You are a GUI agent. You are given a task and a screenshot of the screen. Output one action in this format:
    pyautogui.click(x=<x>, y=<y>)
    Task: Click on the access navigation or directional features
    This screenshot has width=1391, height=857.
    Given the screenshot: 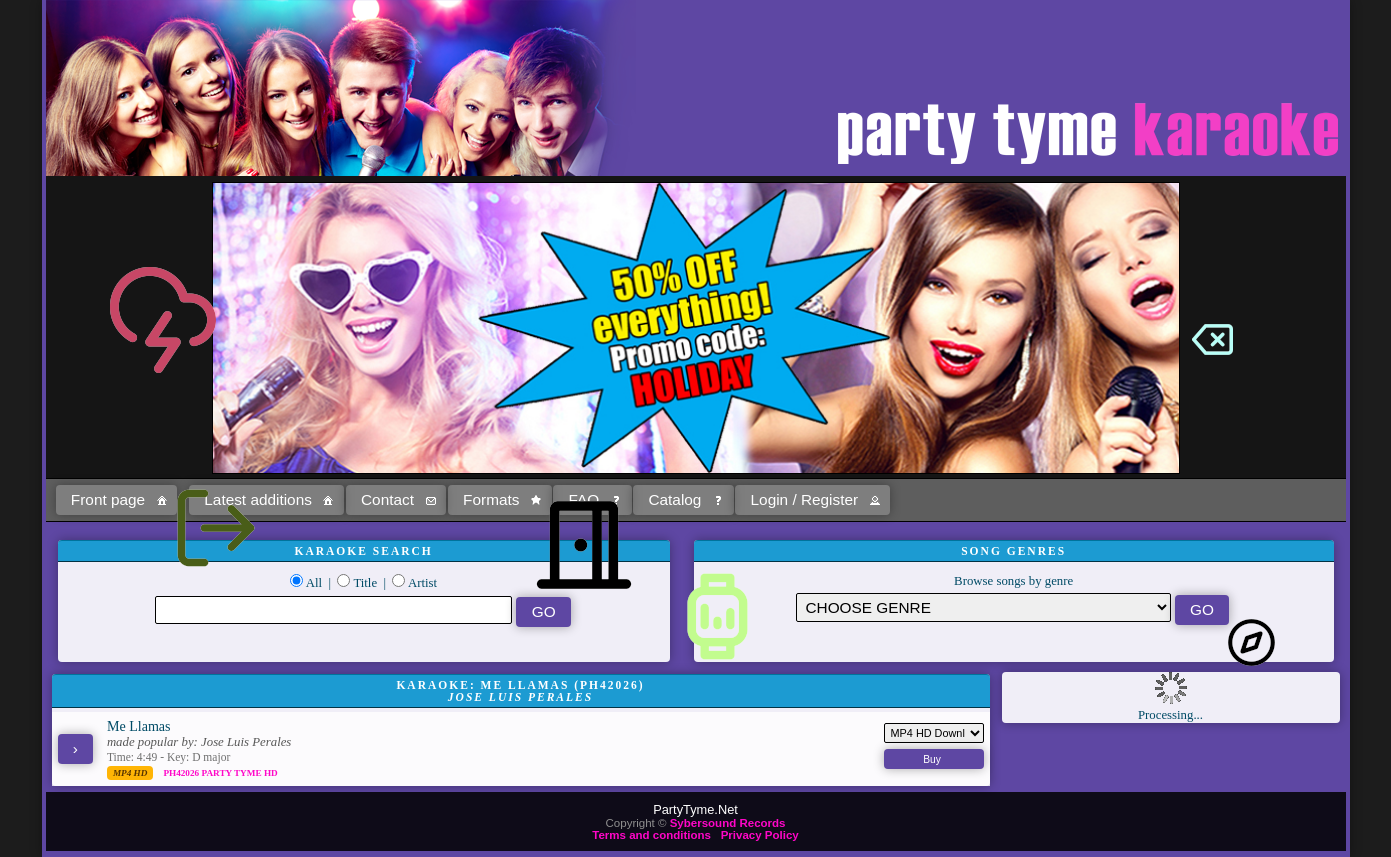 What is the action you would take?
    pyautogui.click(x=1251, y=642)
    